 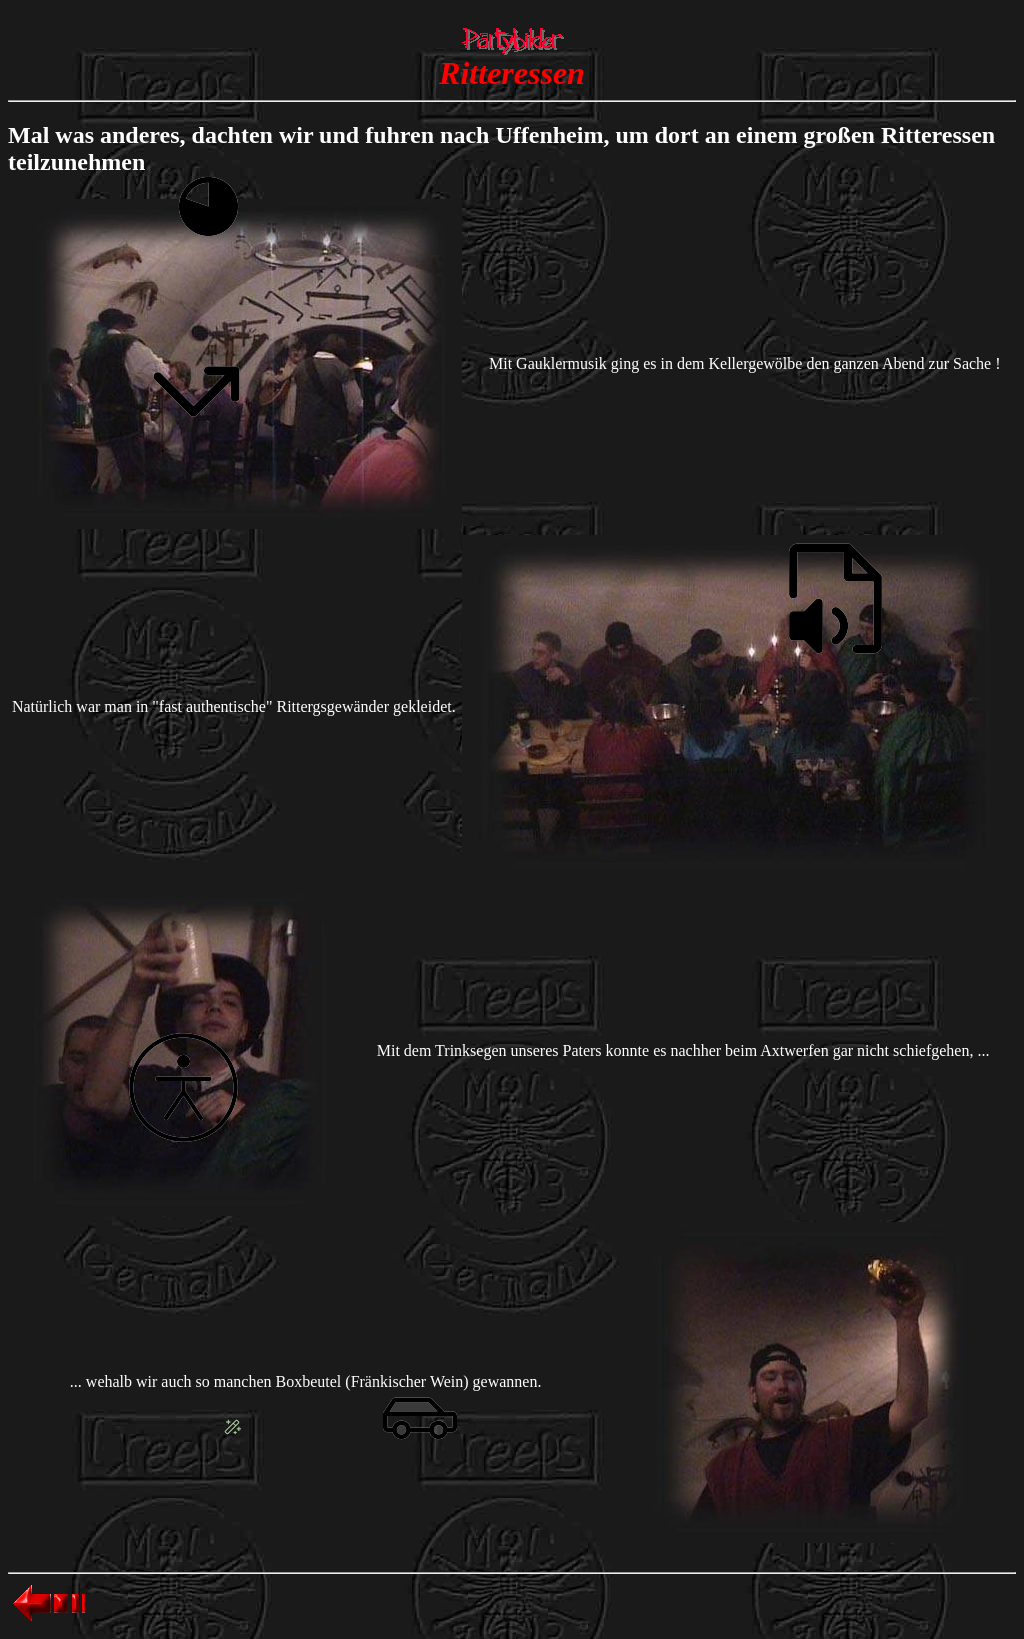 I want to click on indicates 80% progress or completion, so click(x=208, y=206).